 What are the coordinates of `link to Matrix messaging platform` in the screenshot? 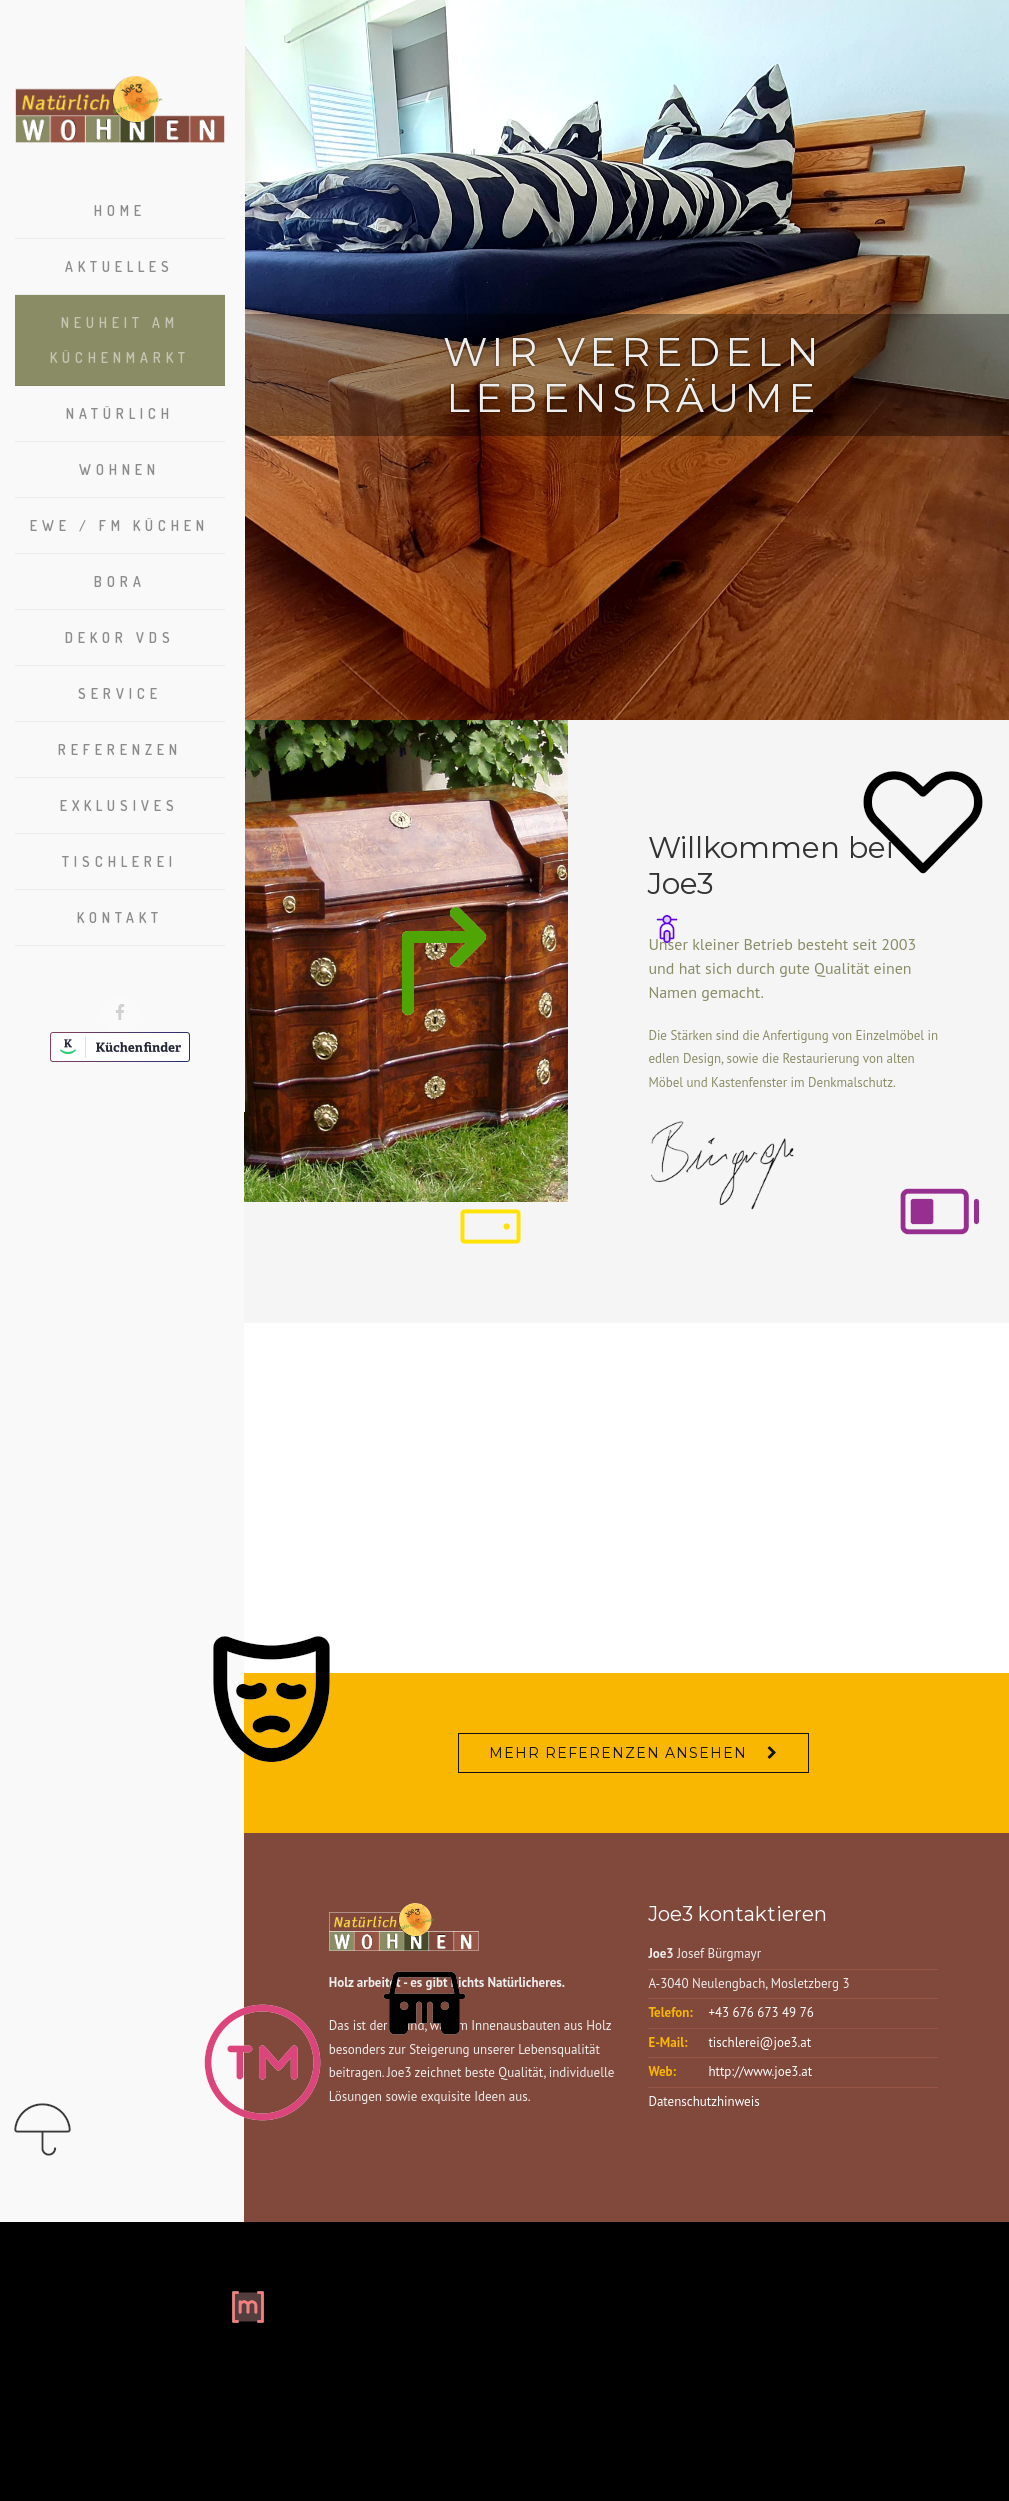 It's located at (248, 2307).